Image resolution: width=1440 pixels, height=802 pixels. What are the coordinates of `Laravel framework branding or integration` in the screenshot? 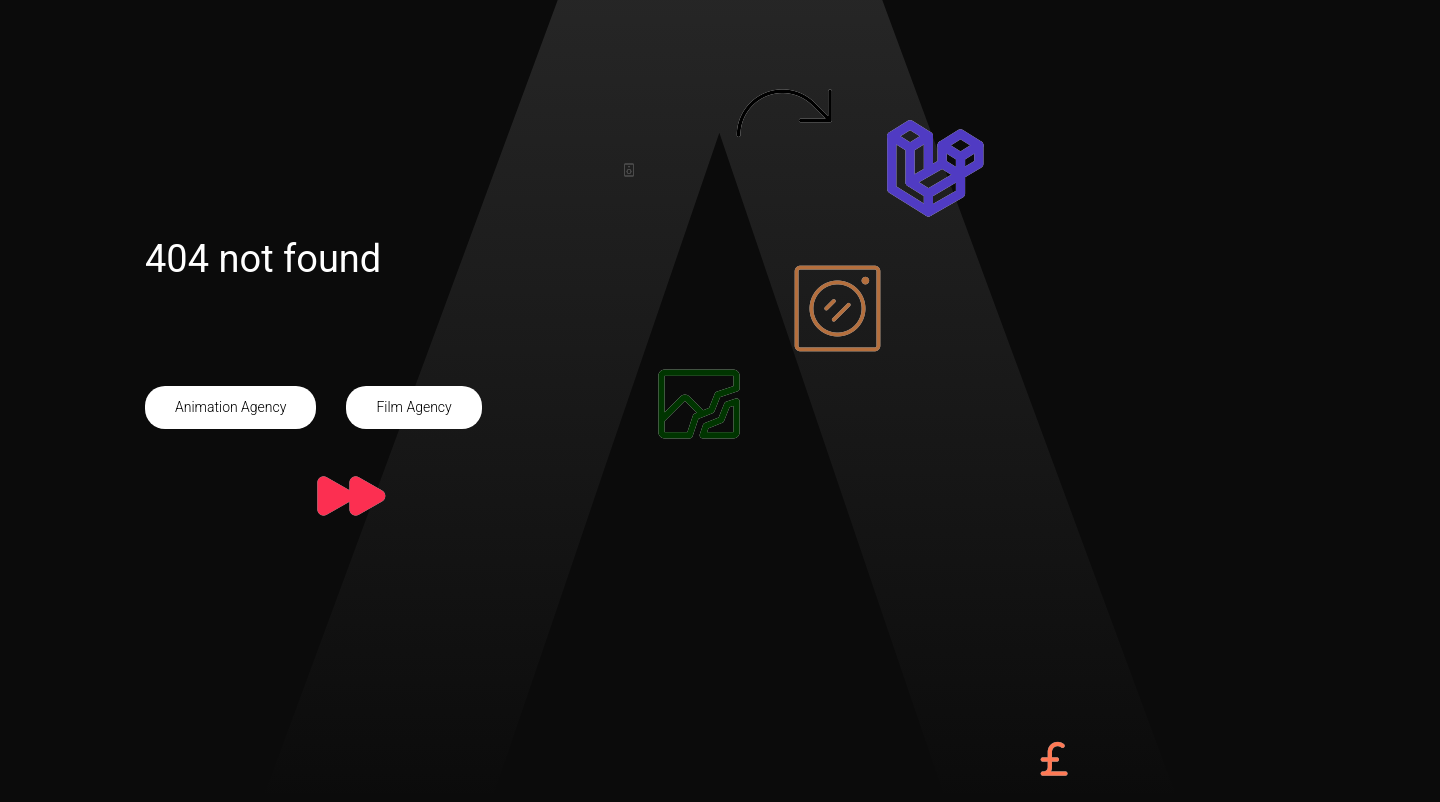 It's located at (933, 166).